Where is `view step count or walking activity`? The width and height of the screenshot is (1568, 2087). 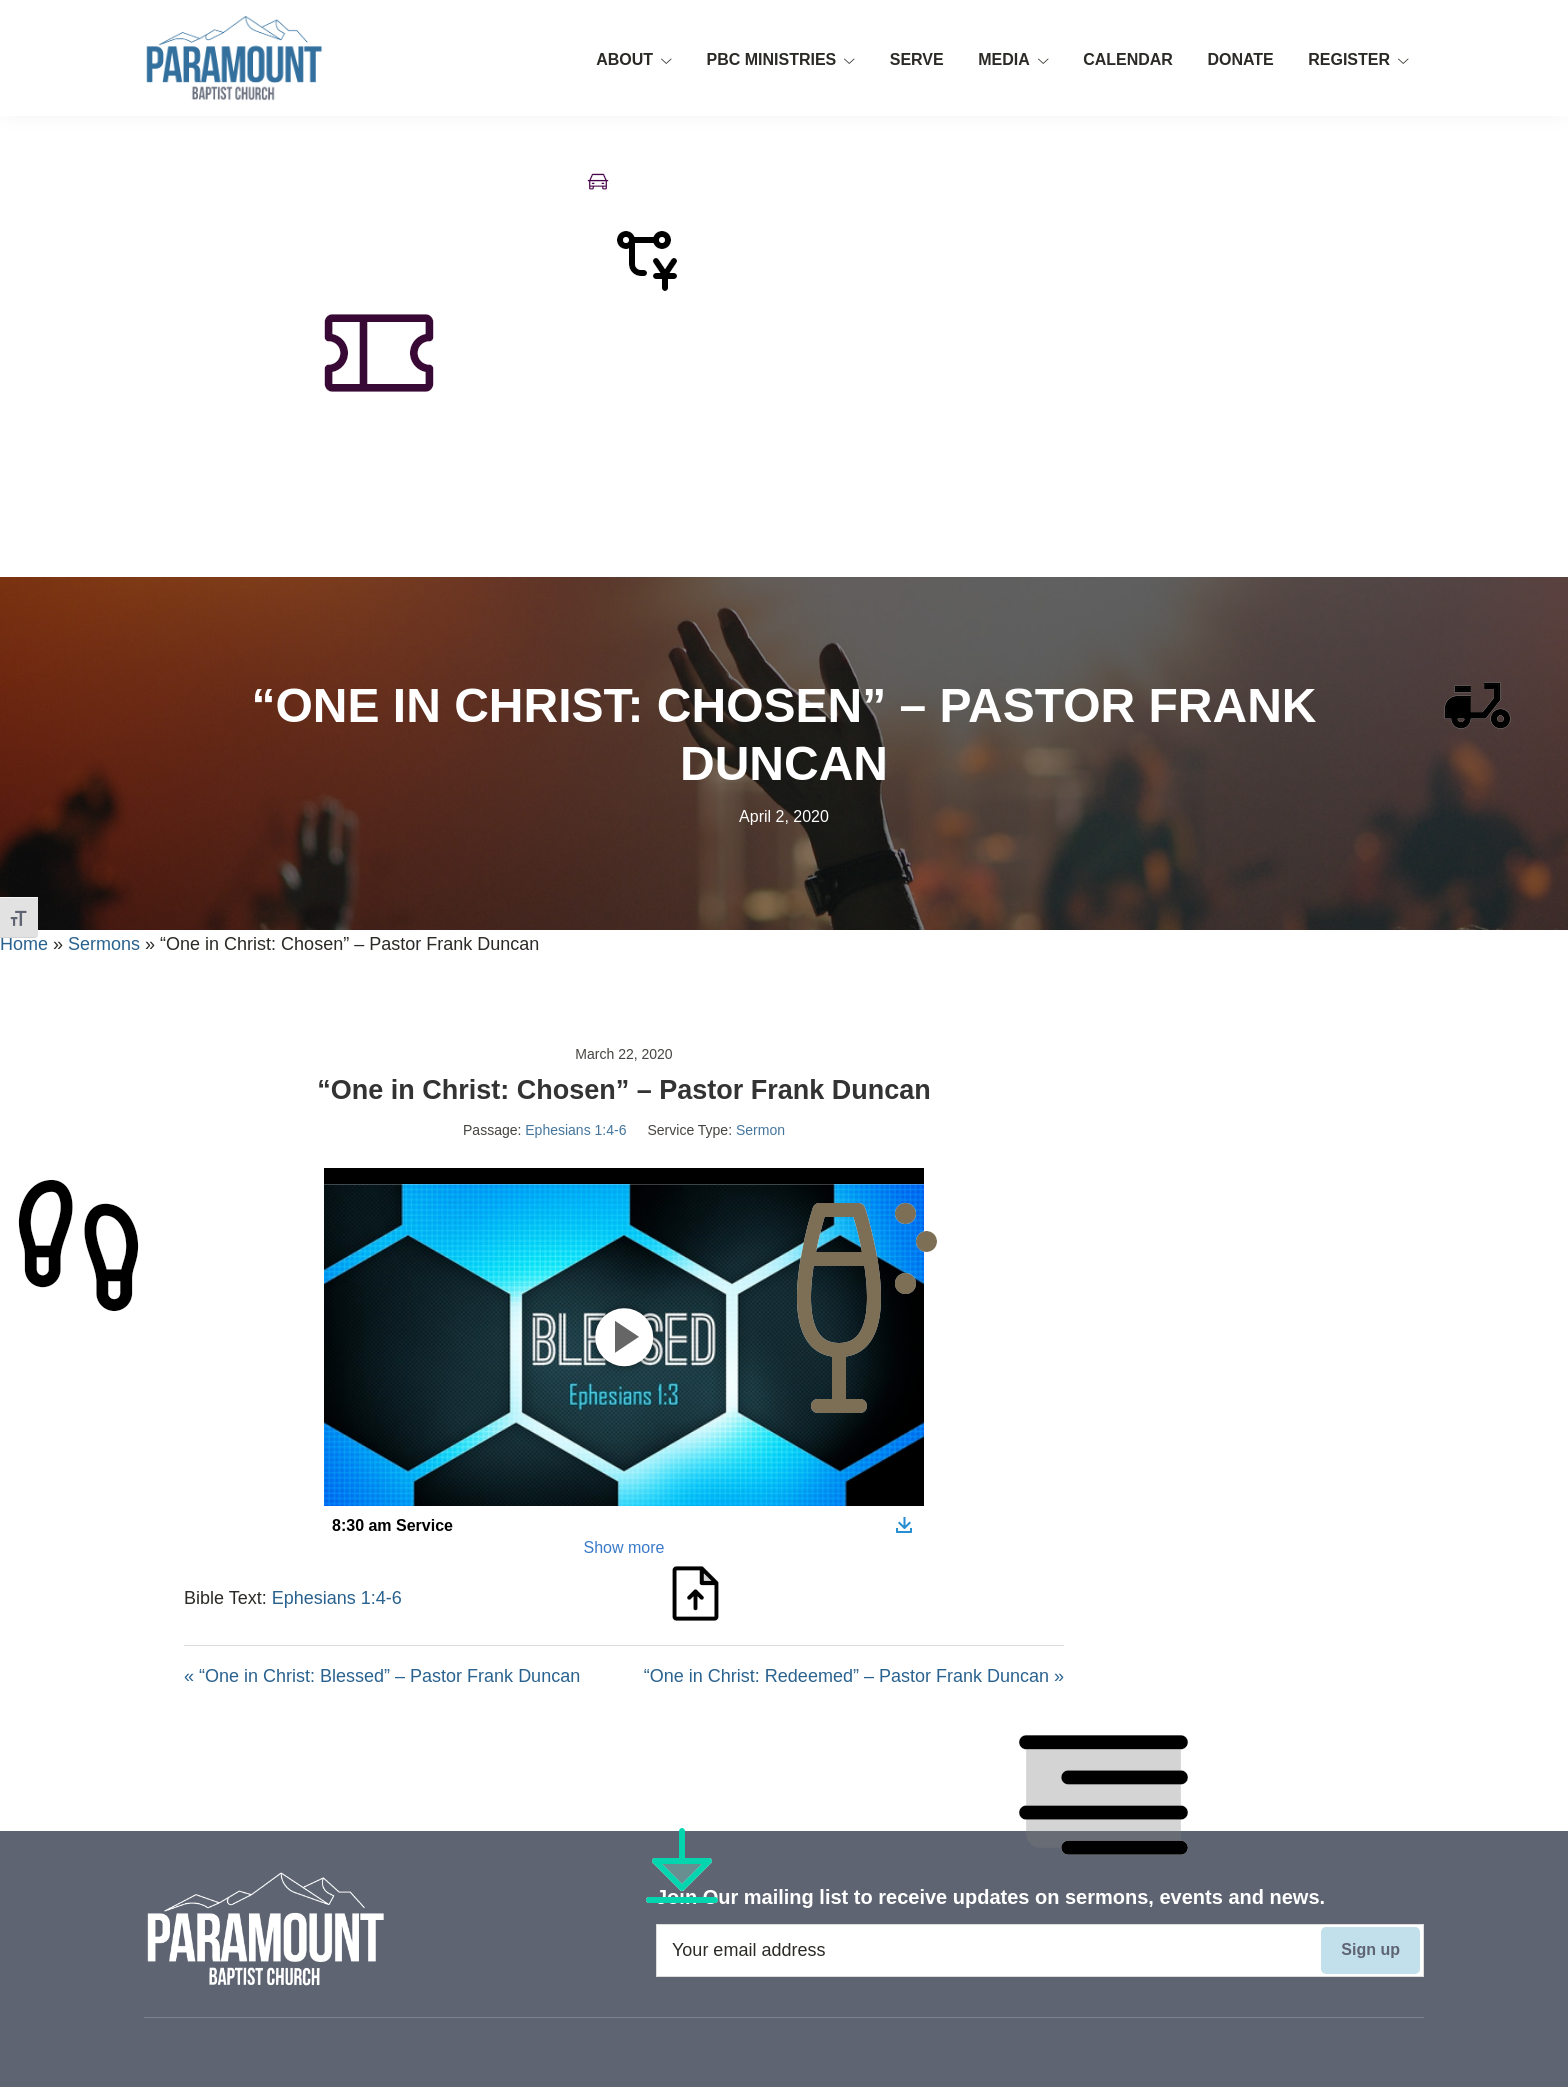 view step count or walking activity is located at coordinates (78, 1245).